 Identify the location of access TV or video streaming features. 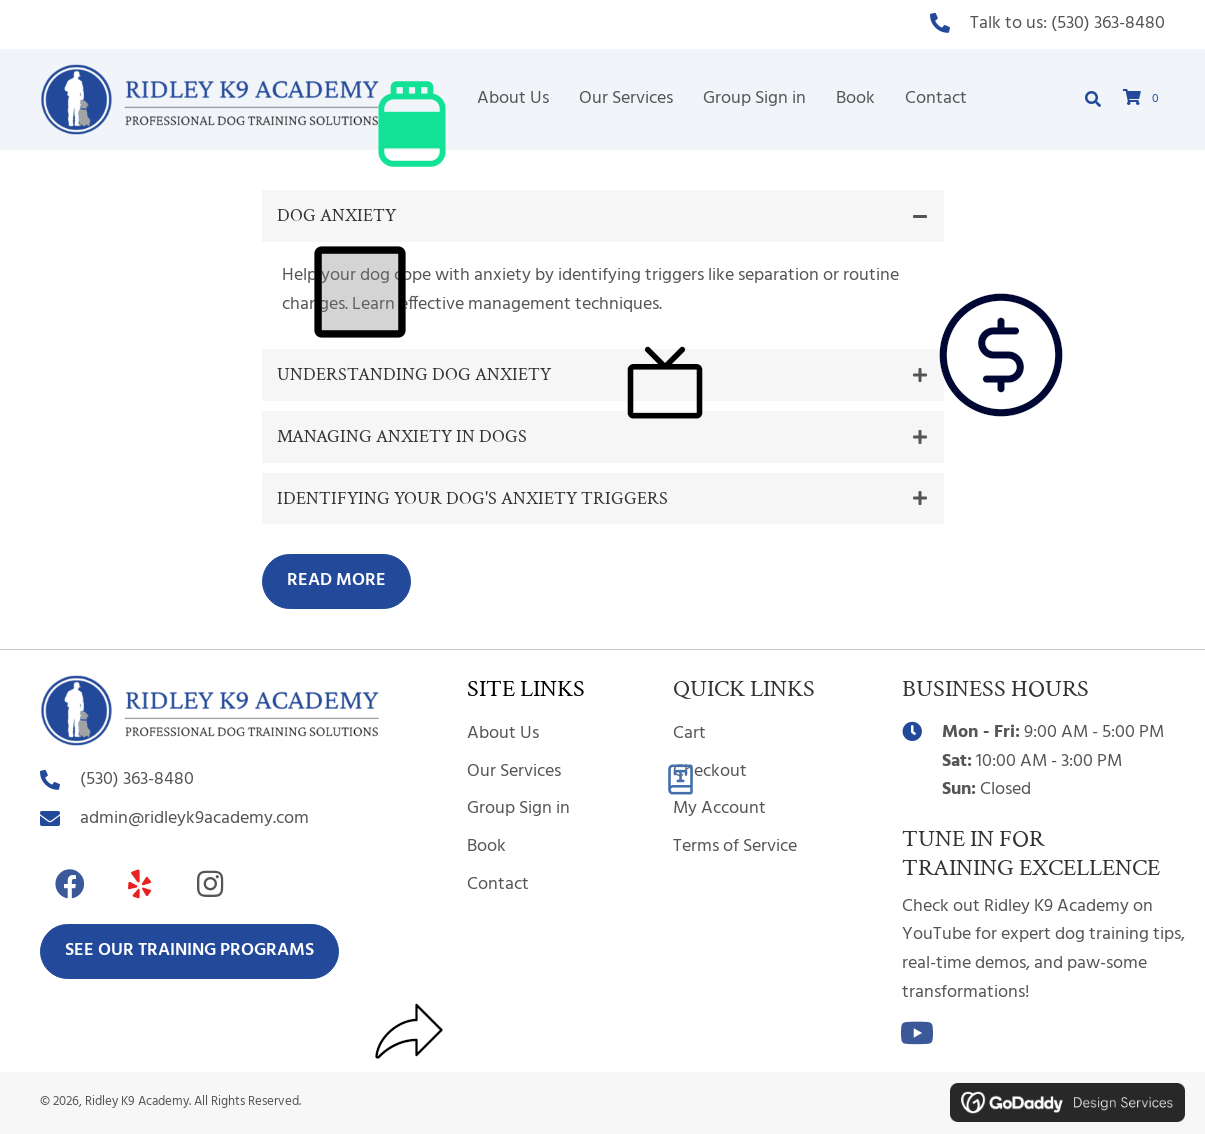
(665, 387).